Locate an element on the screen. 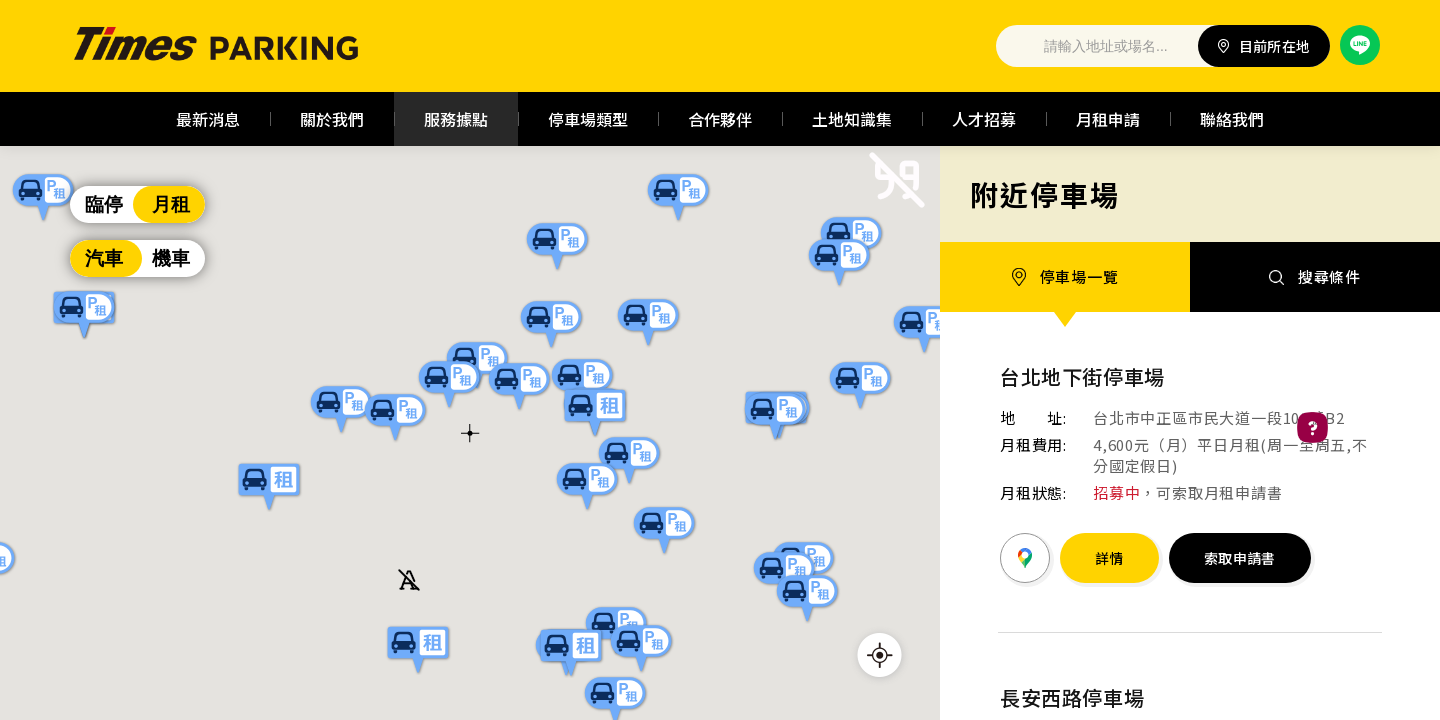  disable quotation formatting is located at coordinates (897, 180).